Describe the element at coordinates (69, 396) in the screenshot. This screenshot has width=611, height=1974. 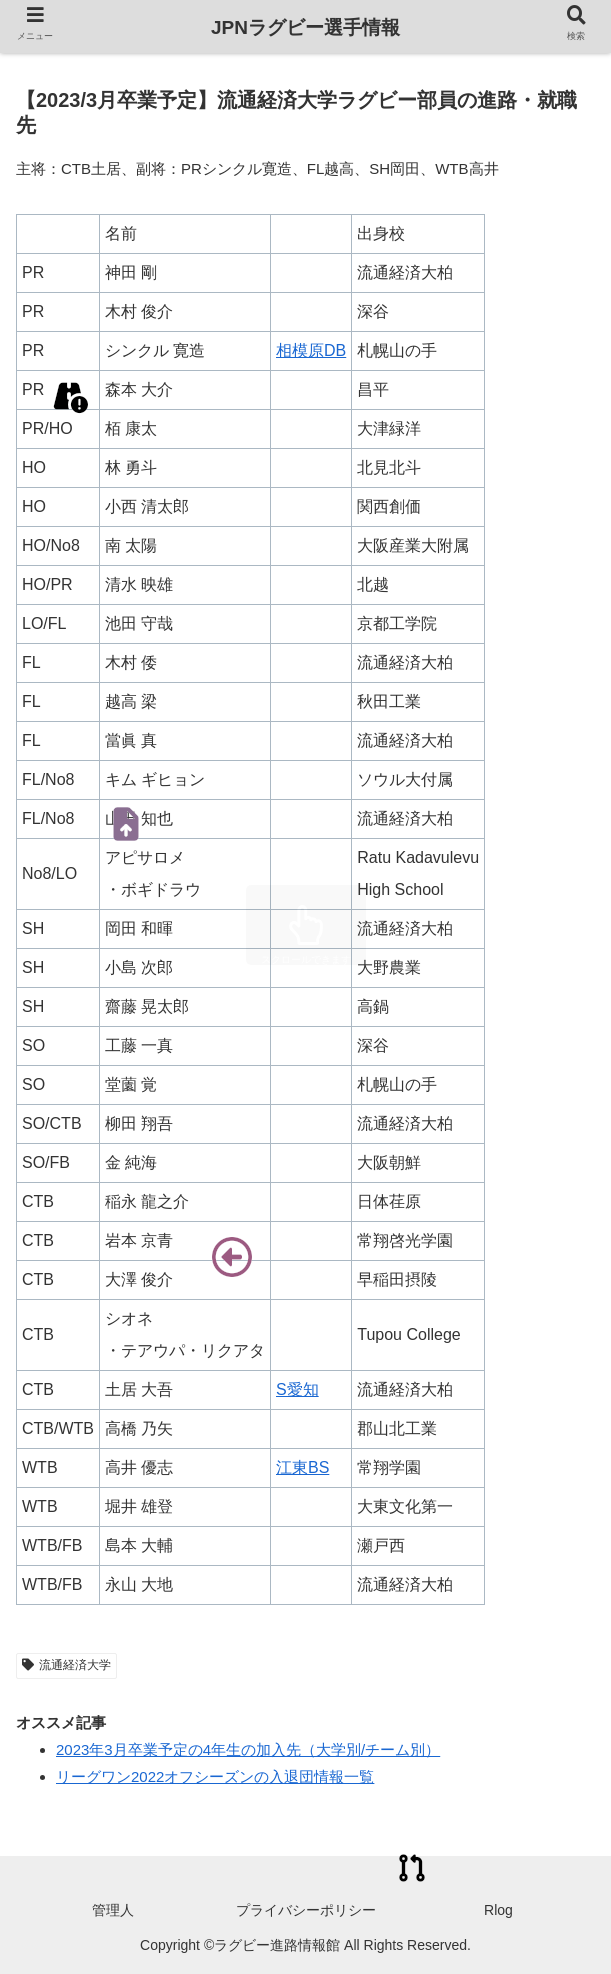
I see `road hazard or traffic warning ahead` at that location.